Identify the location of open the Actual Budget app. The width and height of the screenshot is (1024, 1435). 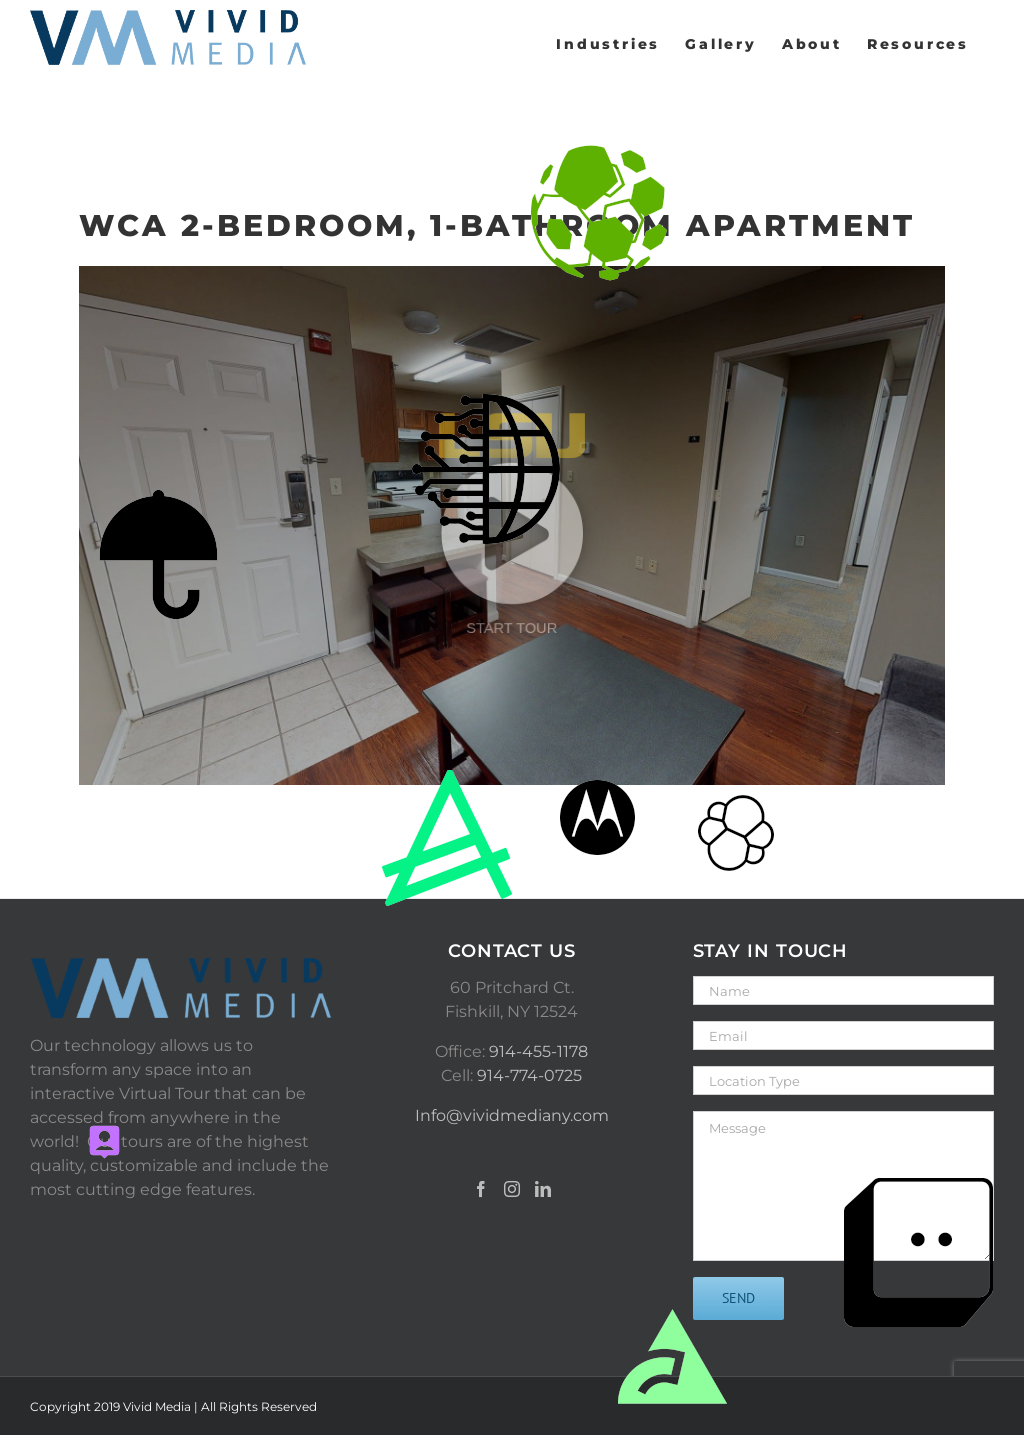
(447, 838).